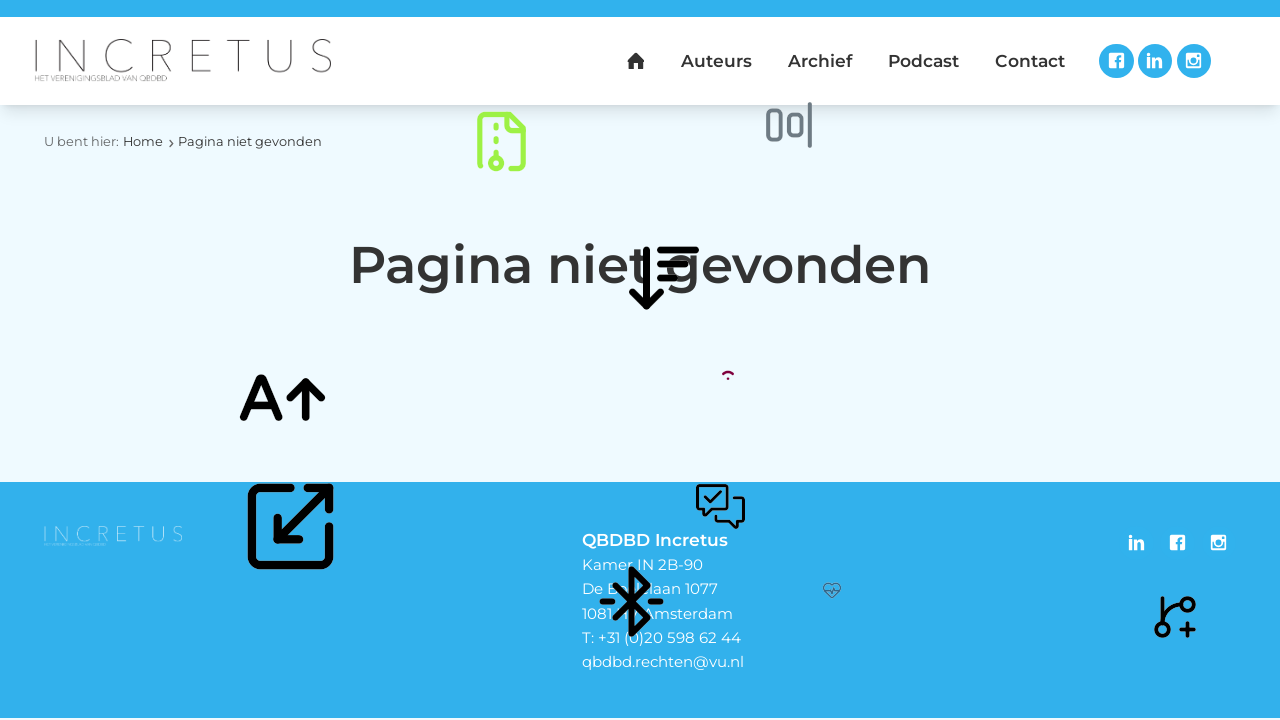 The height and width of the screenshot is (720, 1280). I want to click on increase font size, so click(282, 401).